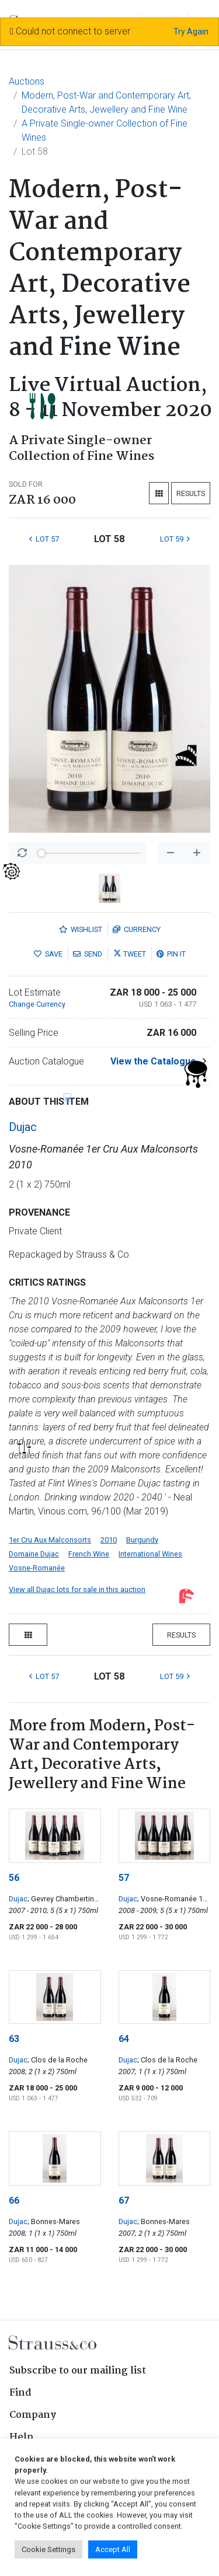 The height and width of the screenshot is (2576, 219). I want to click on indicates rank level 2 or sergeant status, so click(67, 1098).